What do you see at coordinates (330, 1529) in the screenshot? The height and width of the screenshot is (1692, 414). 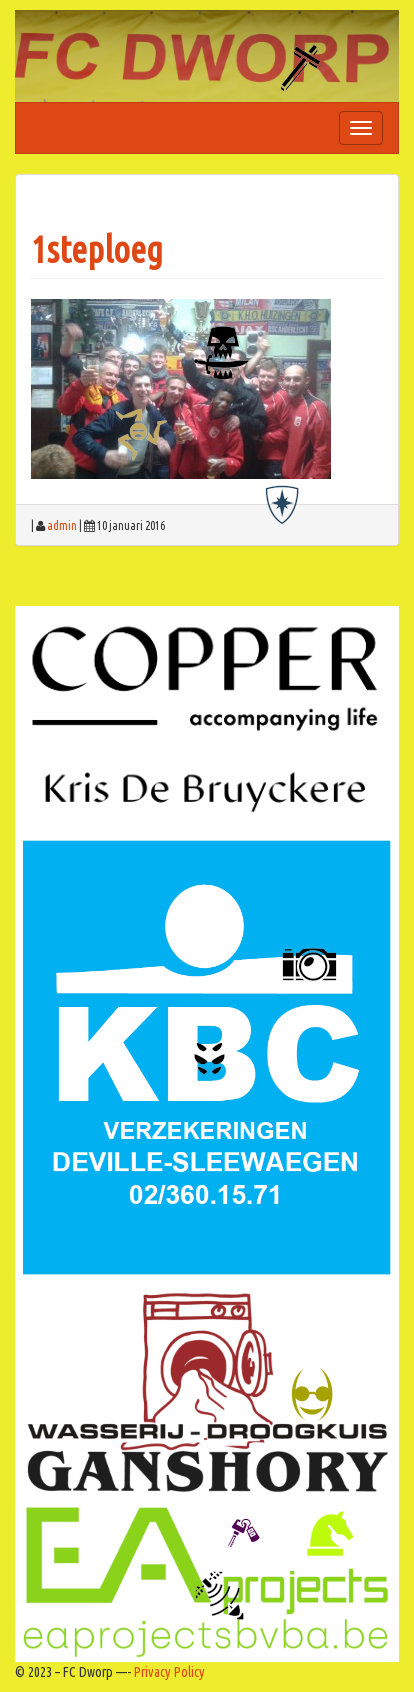 I see `play chess or strategy games` at bounding box center [330, 1529].